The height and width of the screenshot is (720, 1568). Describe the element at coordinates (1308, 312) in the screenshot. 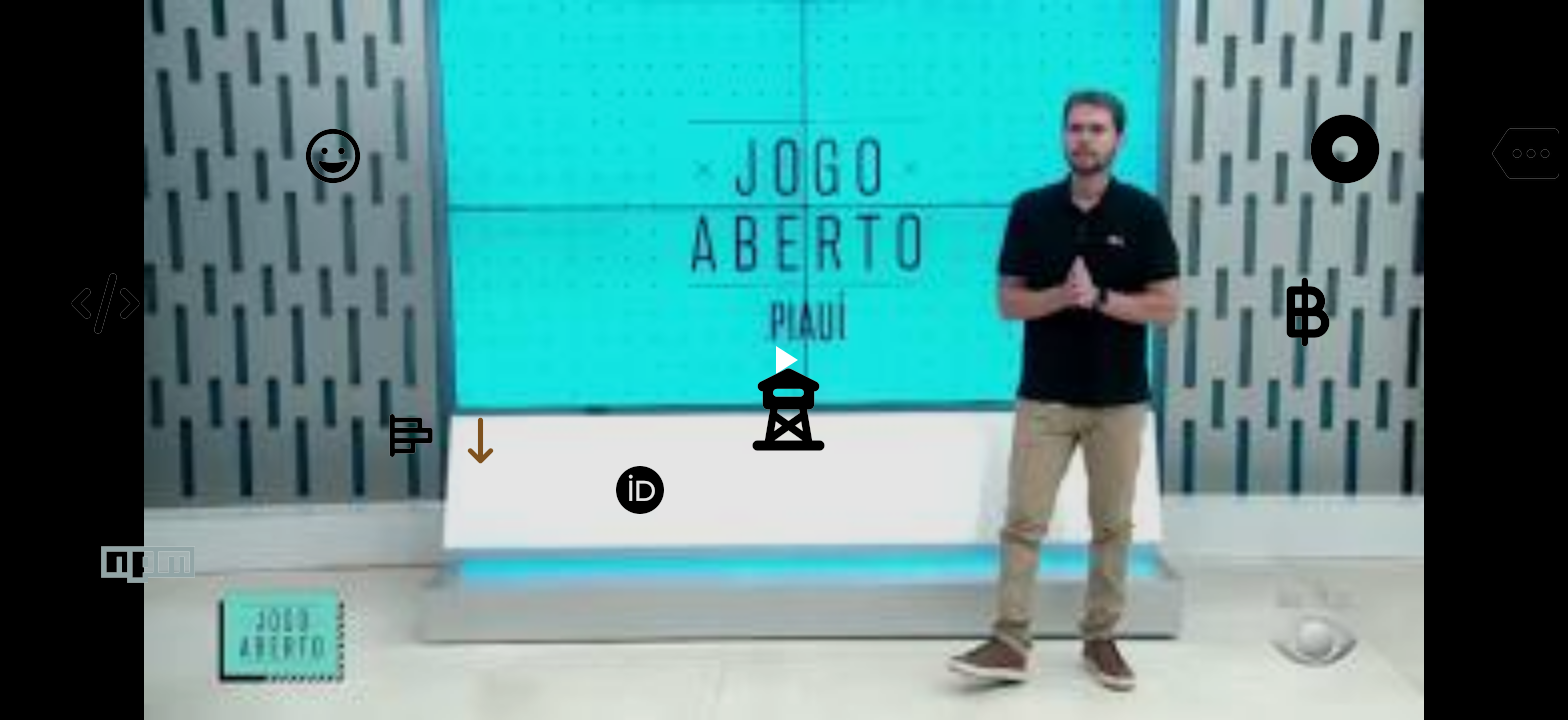

I see `indicates thai baht currency` at that location.